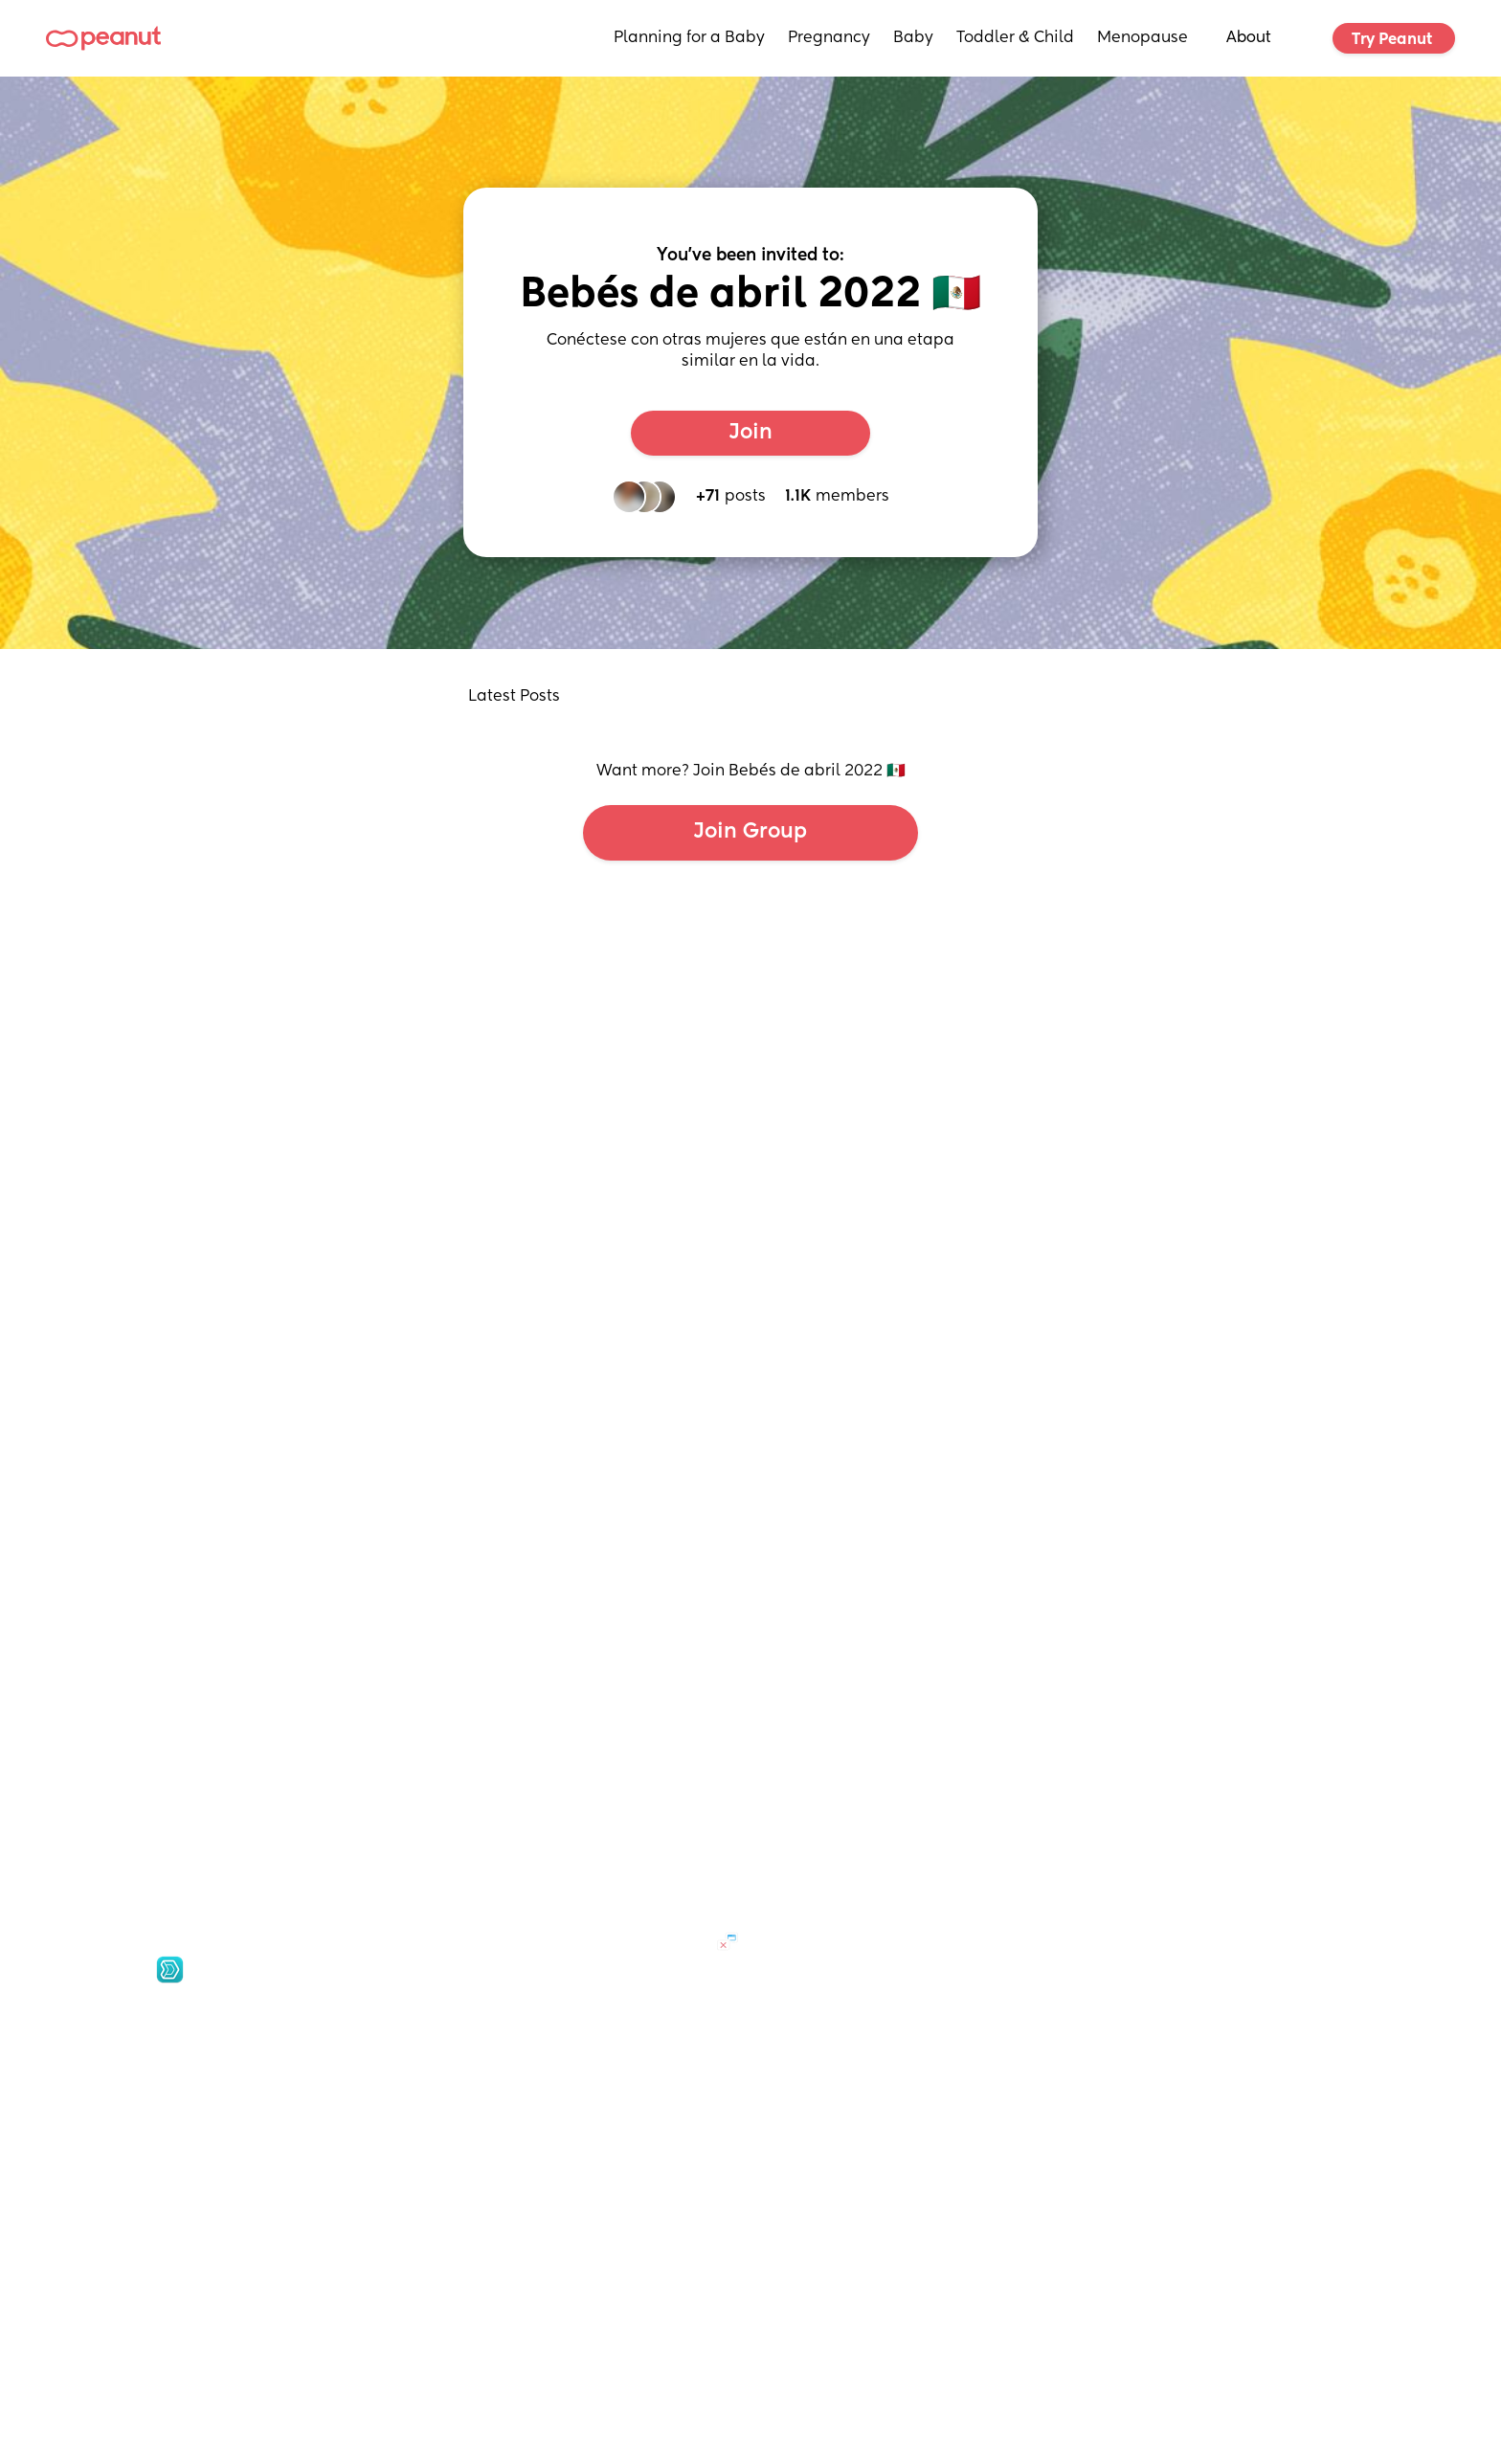  What do you see at coordinates (169, 1969) in the screenshot?
I see `open synology drive cloud storage app` at bounding box center [169, 1969].